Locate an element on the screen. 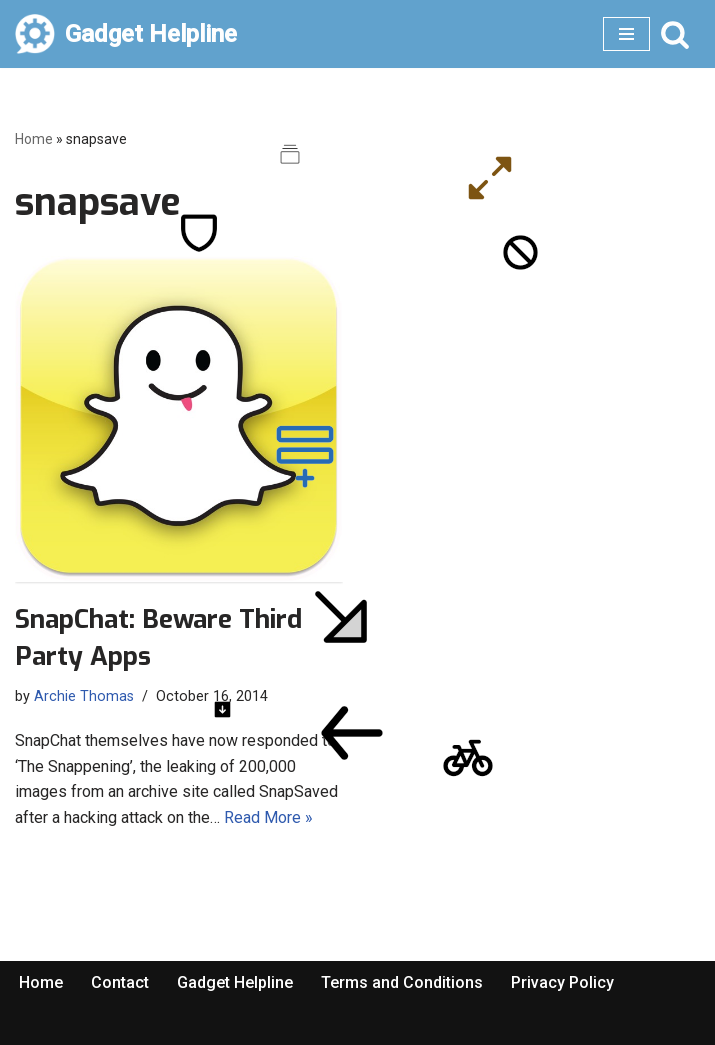 Image resolution: width=715 pixels, height=1045 pixels. add a new row below is located at coordinates (305, 452).